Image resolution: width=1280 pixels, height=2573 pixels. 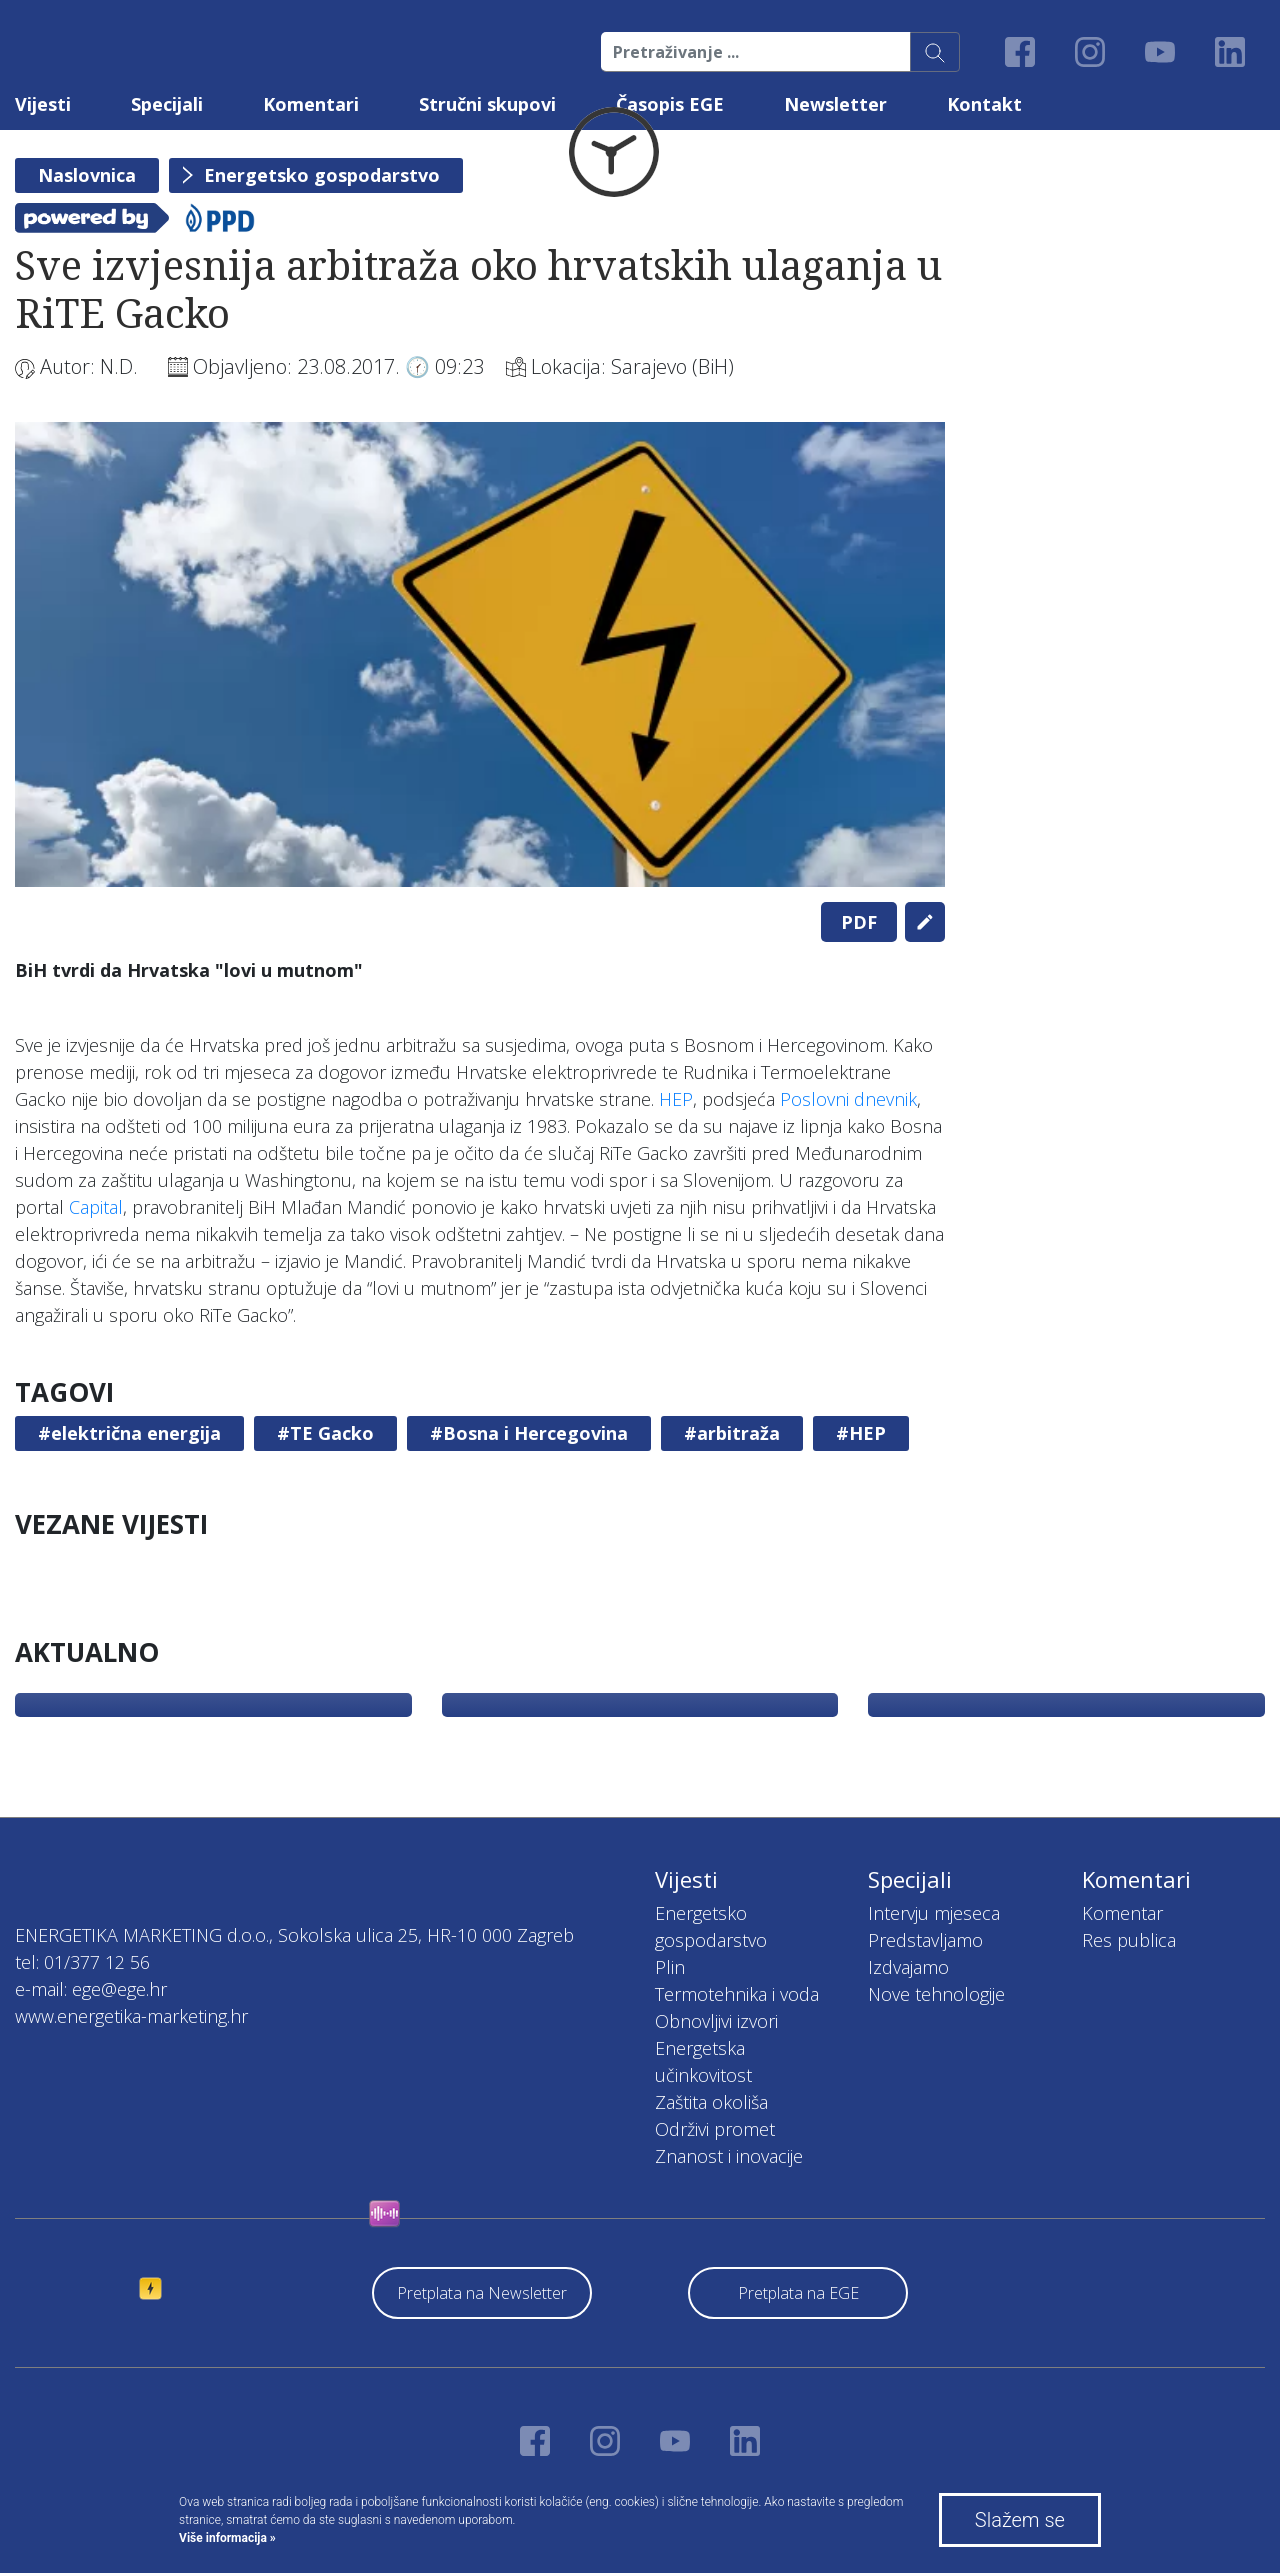 I want to click on open the clock app, so click(x=614, y=152).